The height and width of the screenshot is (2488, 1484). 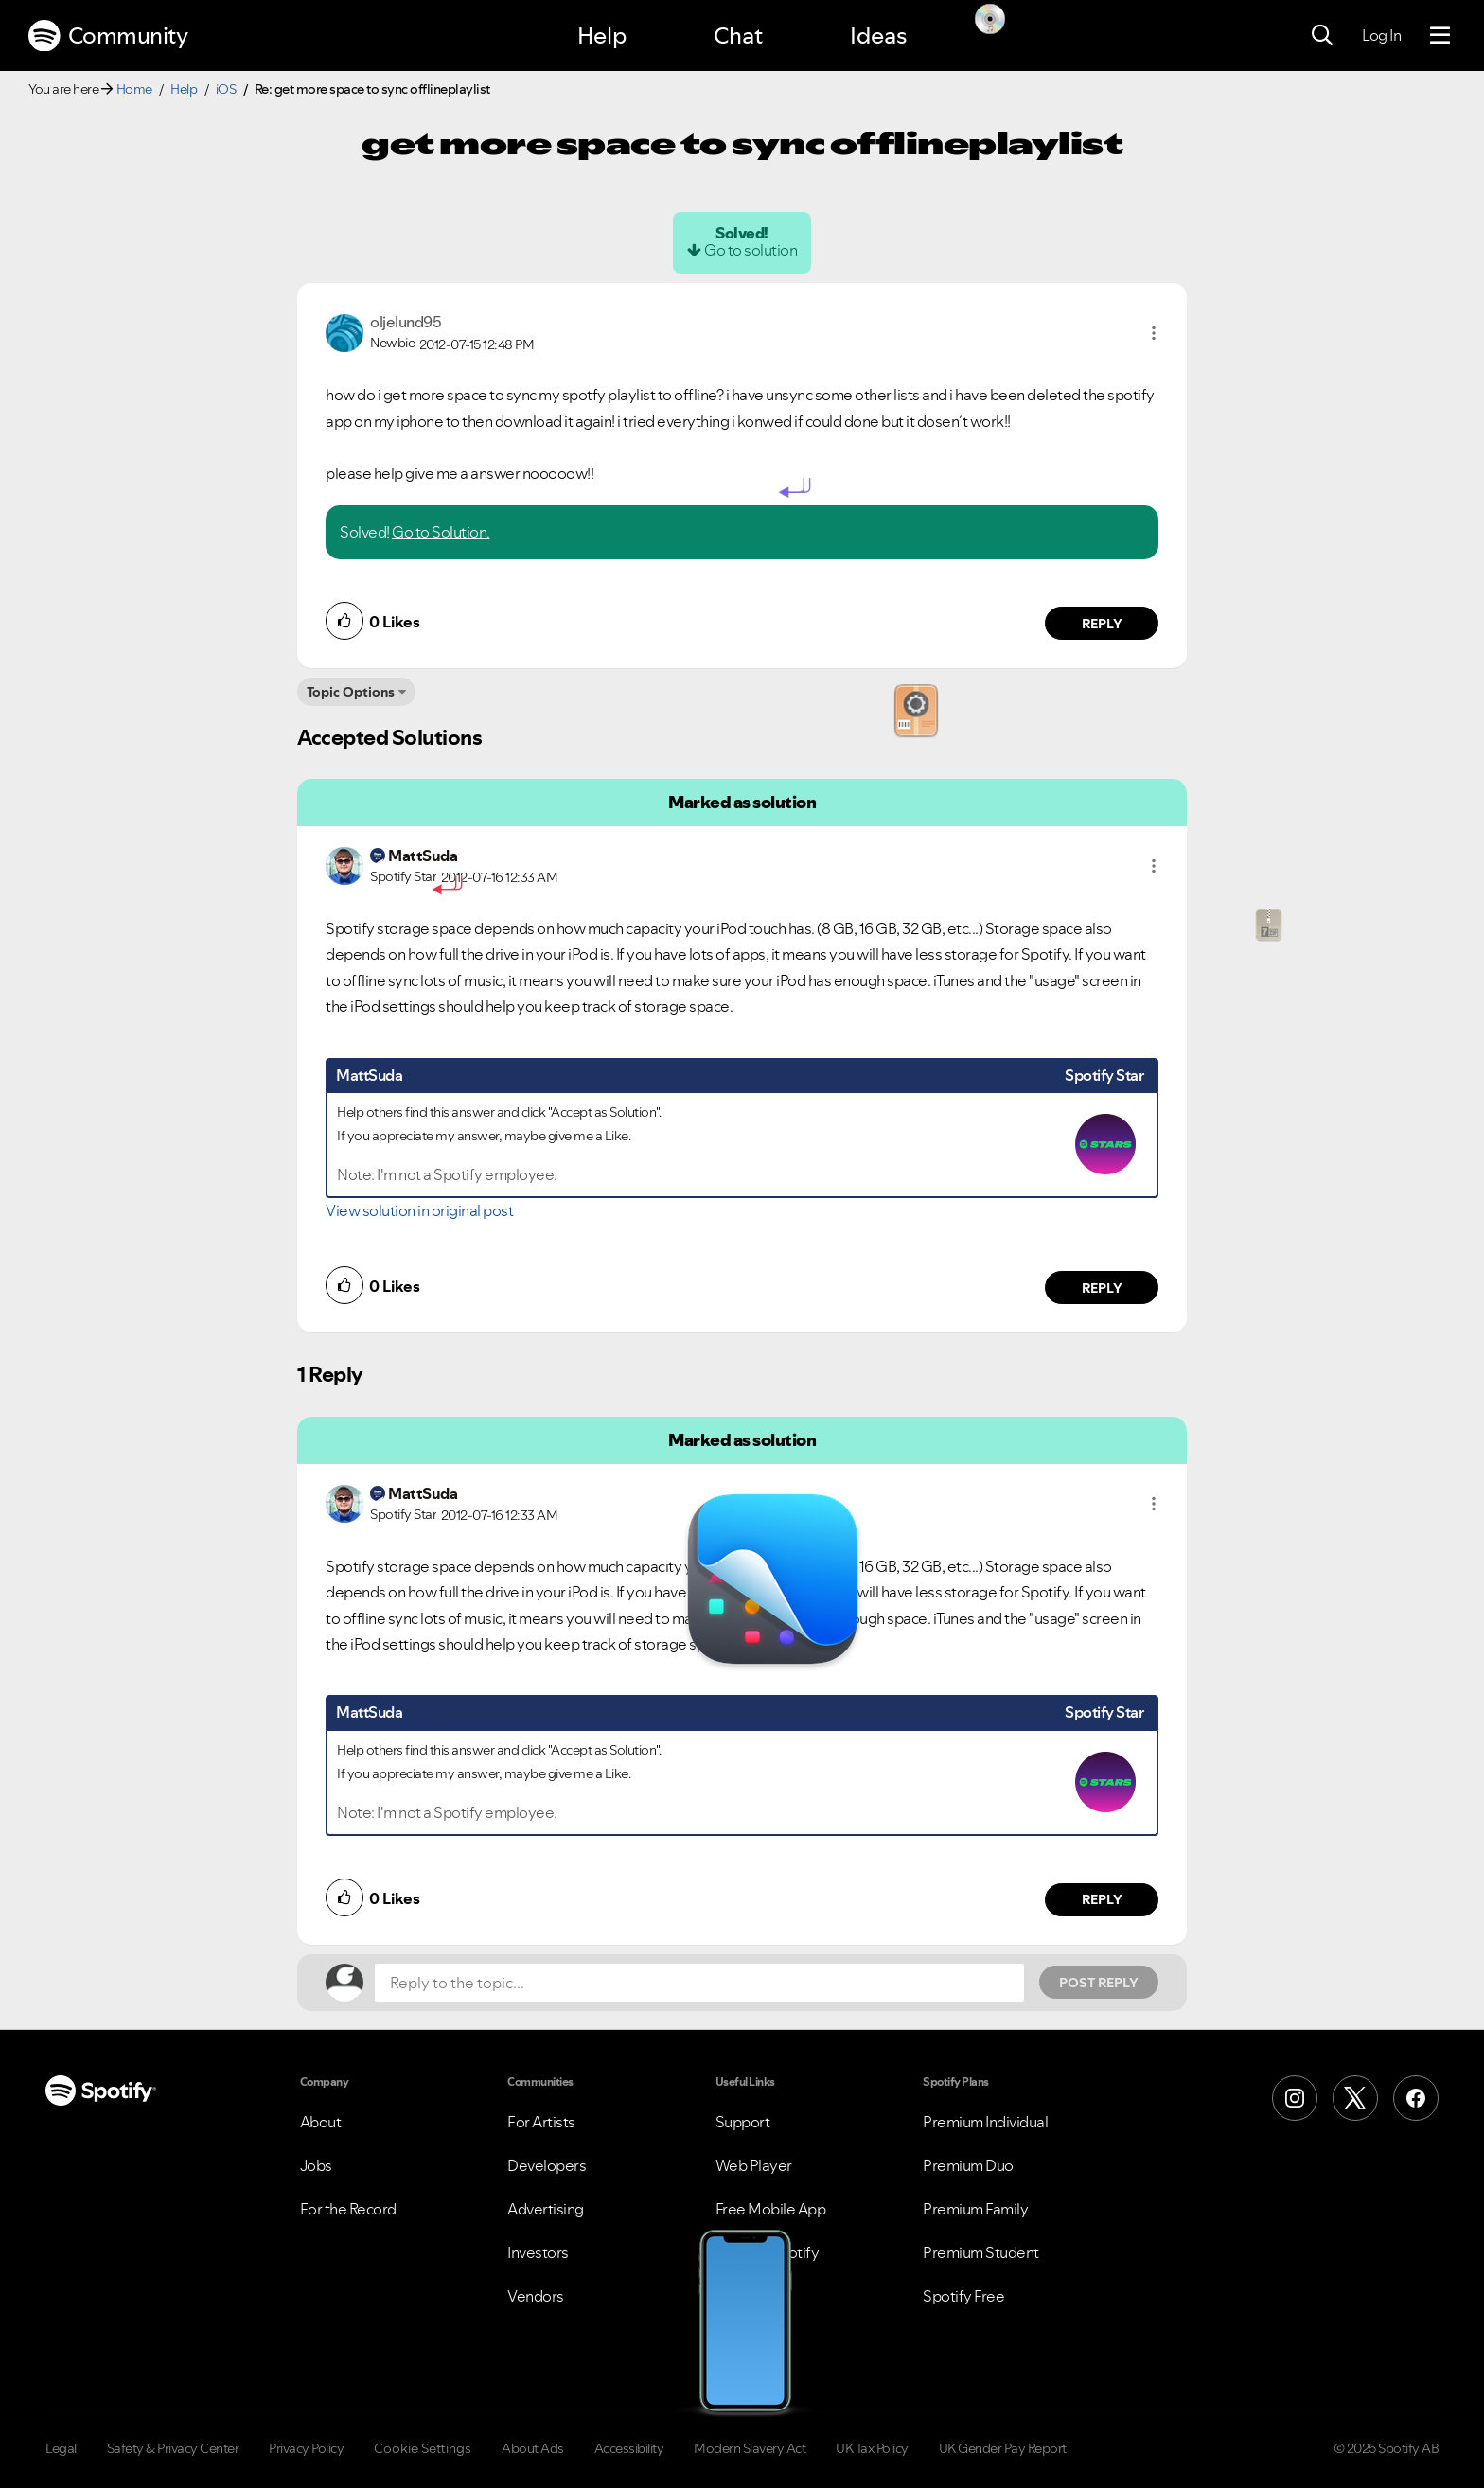 What do you see at coordinates (772, 1579) in the screenshot?
I see `open CleanShot X screen capture app` at bounding box center [772, 1579].